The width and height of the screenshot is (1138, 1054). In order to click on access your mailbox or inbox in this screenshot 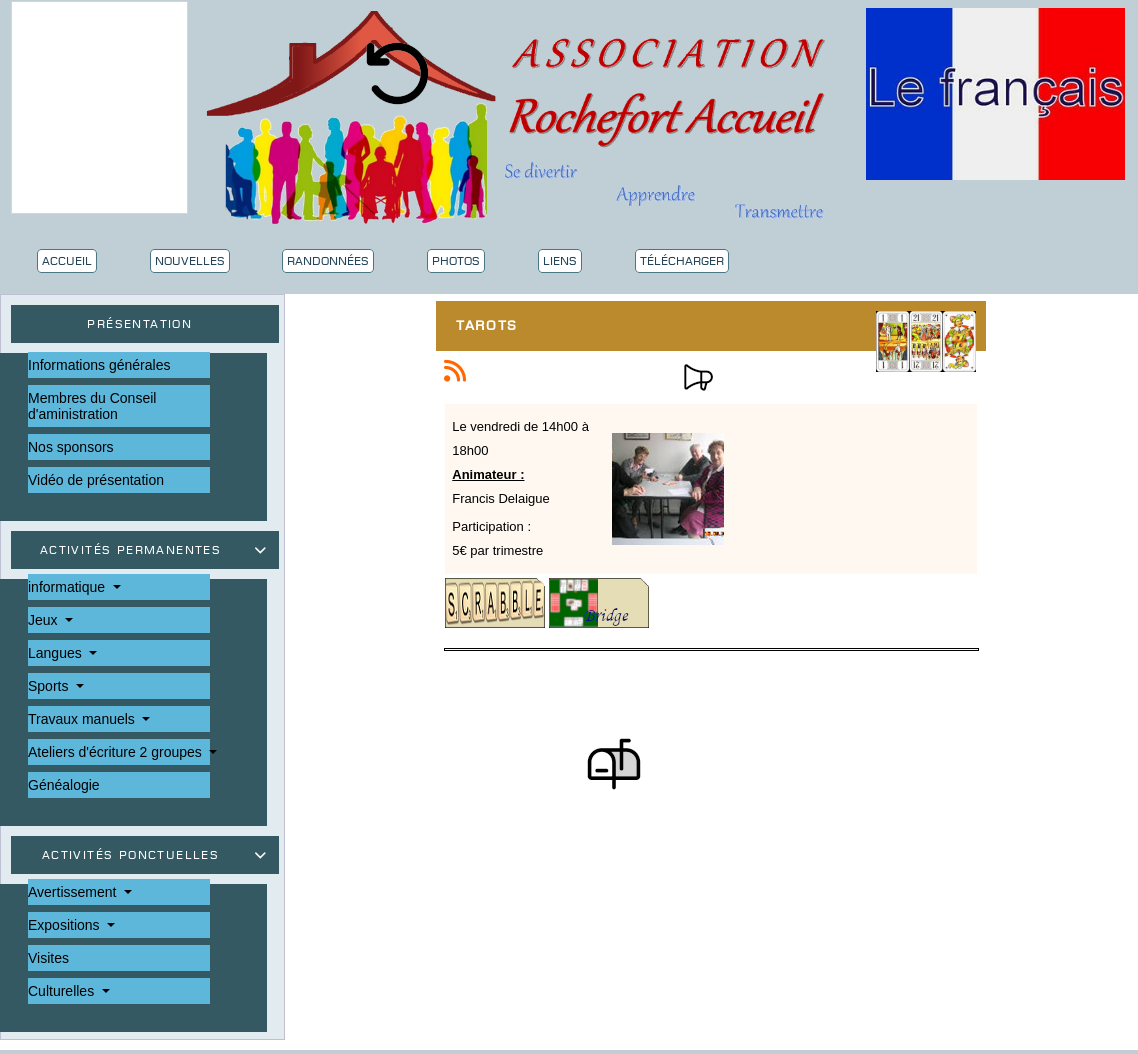, I will do `click(614, 765)`.